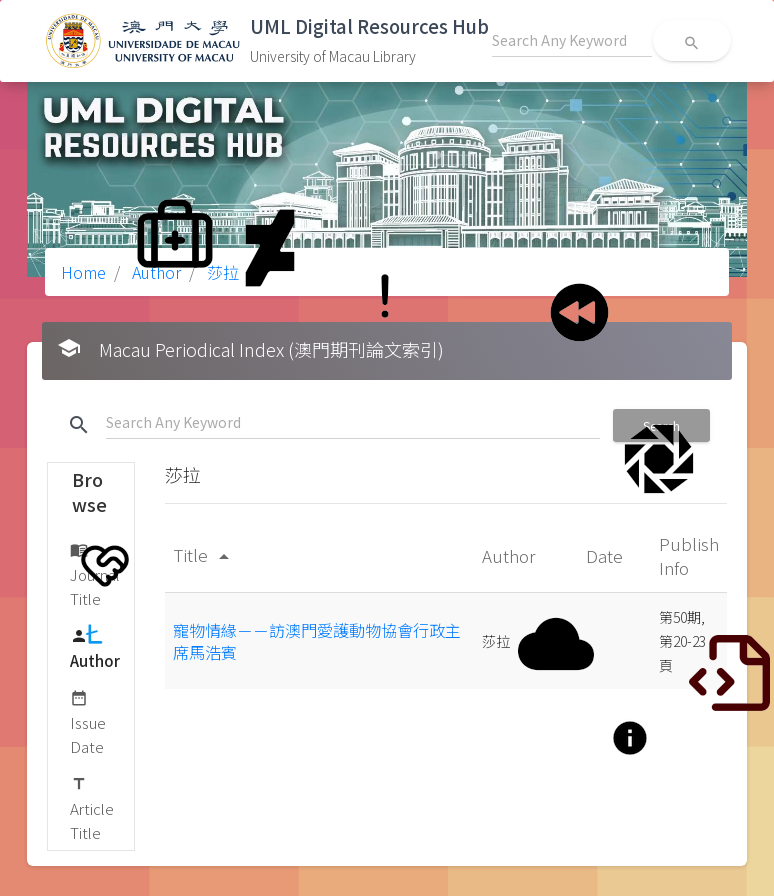  Describe the element at coordinates (175, 237) in the screenshot. I see `access medical or health records` at that location.